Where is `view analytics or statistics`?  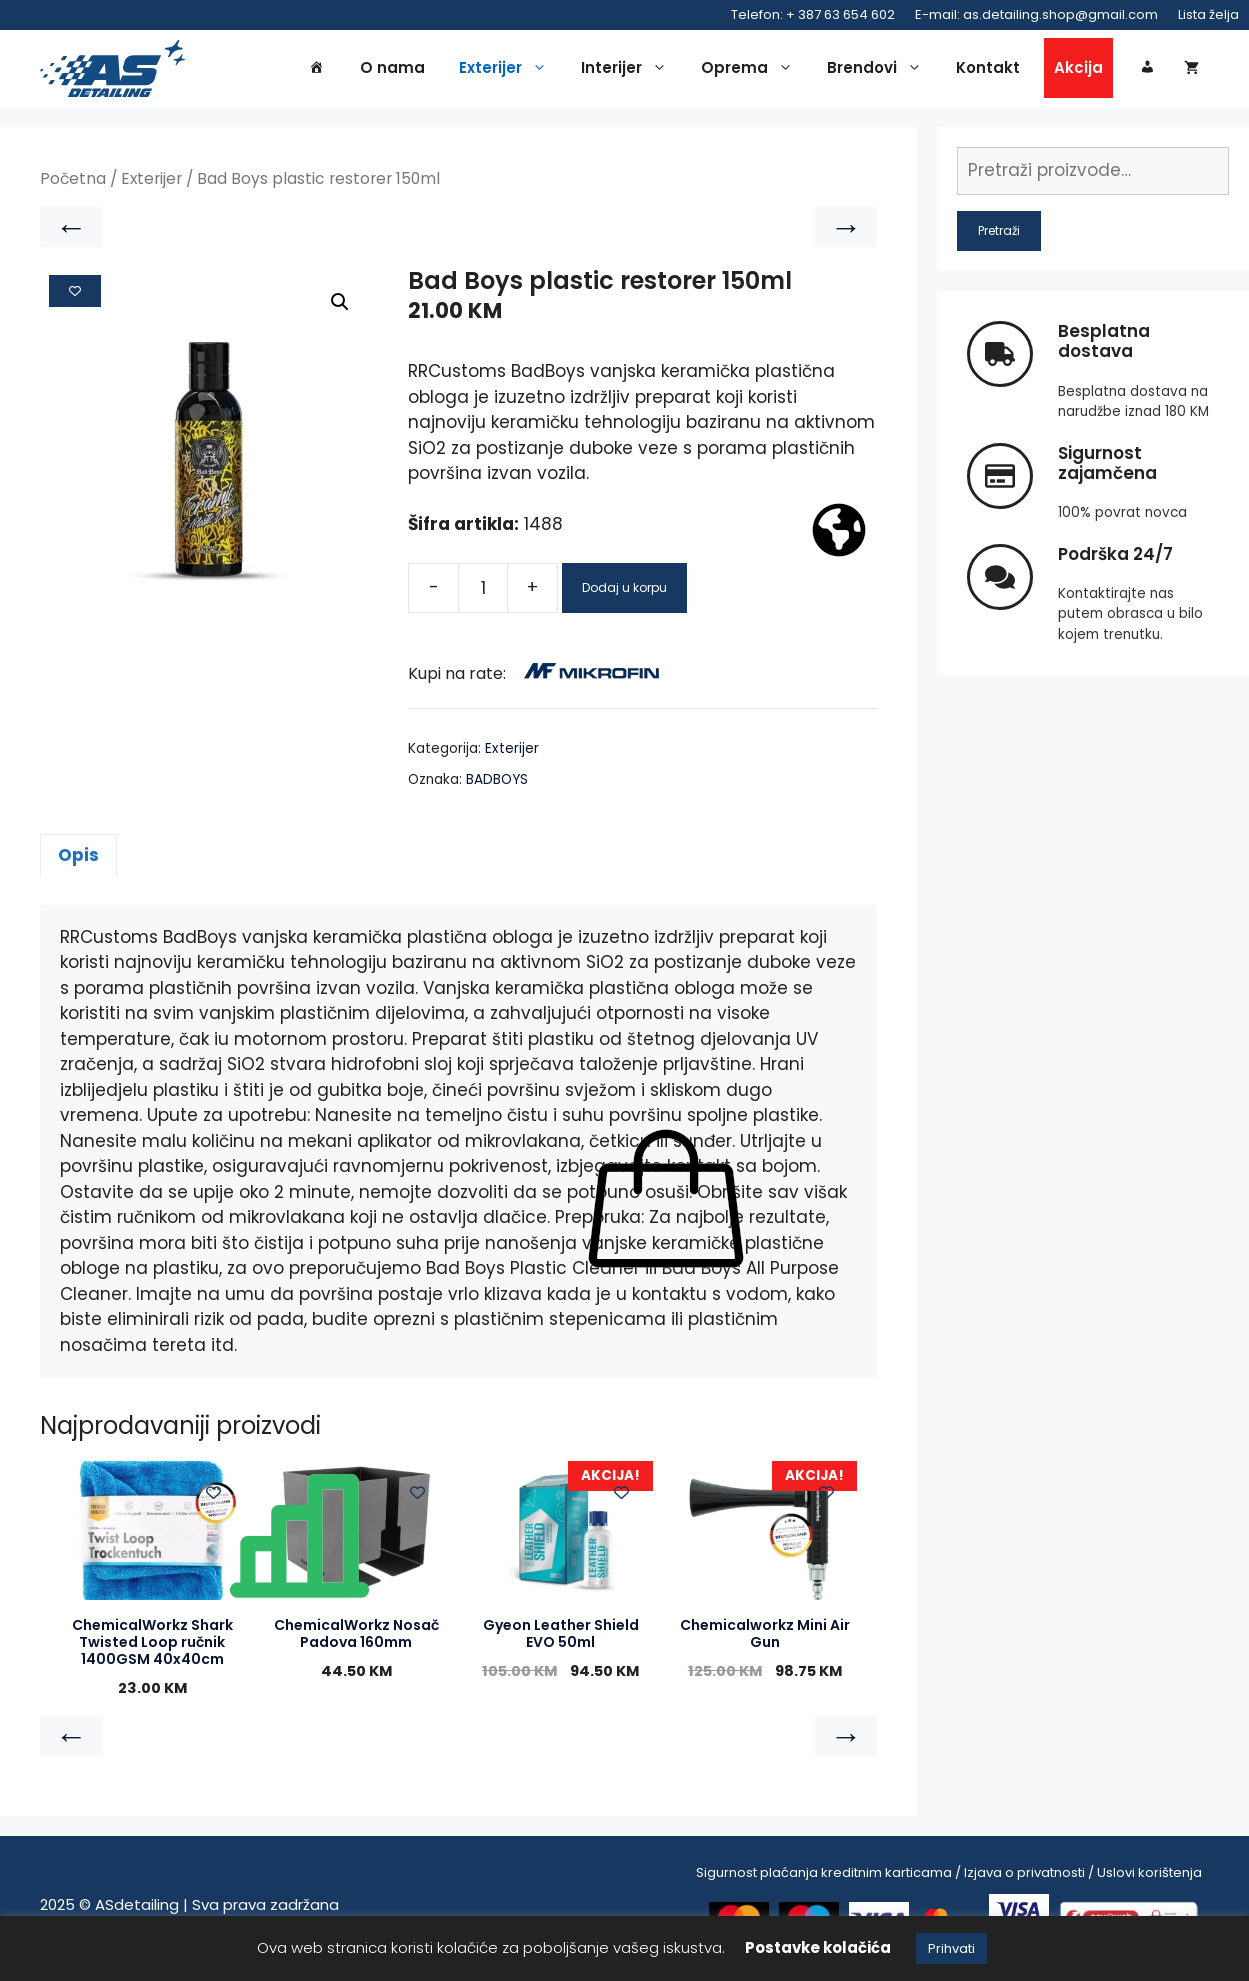 view analytics or statistics is located at coordinates (299, 1538).